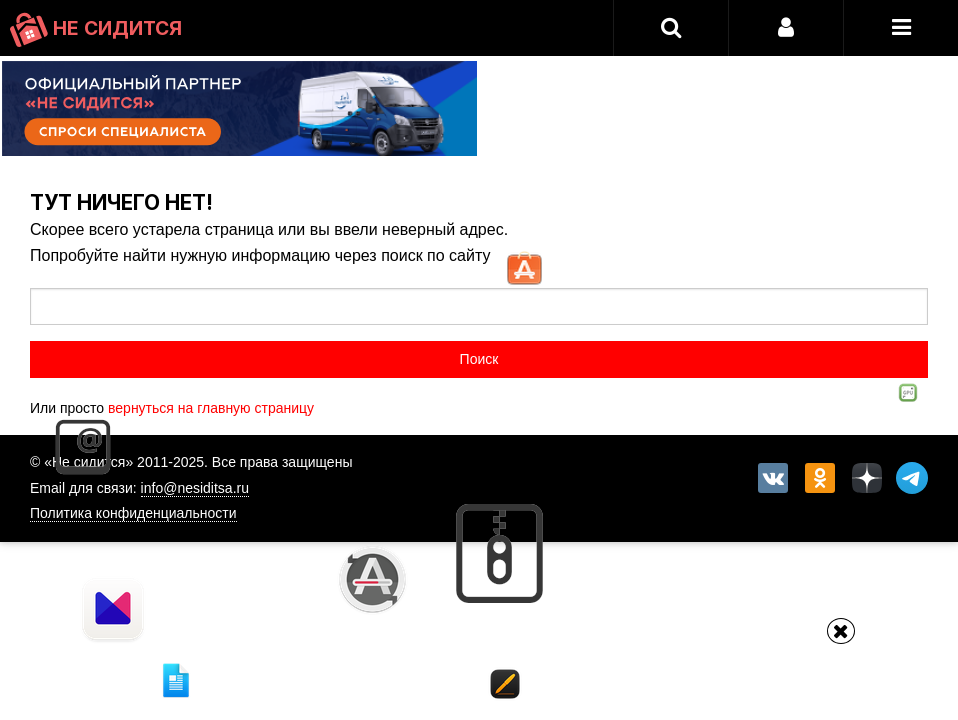 The height and width of the screenshot is (720, 958). Describe the element at coordinates (176, 681) in the screenshot. I see `a google docs document file` at that location.